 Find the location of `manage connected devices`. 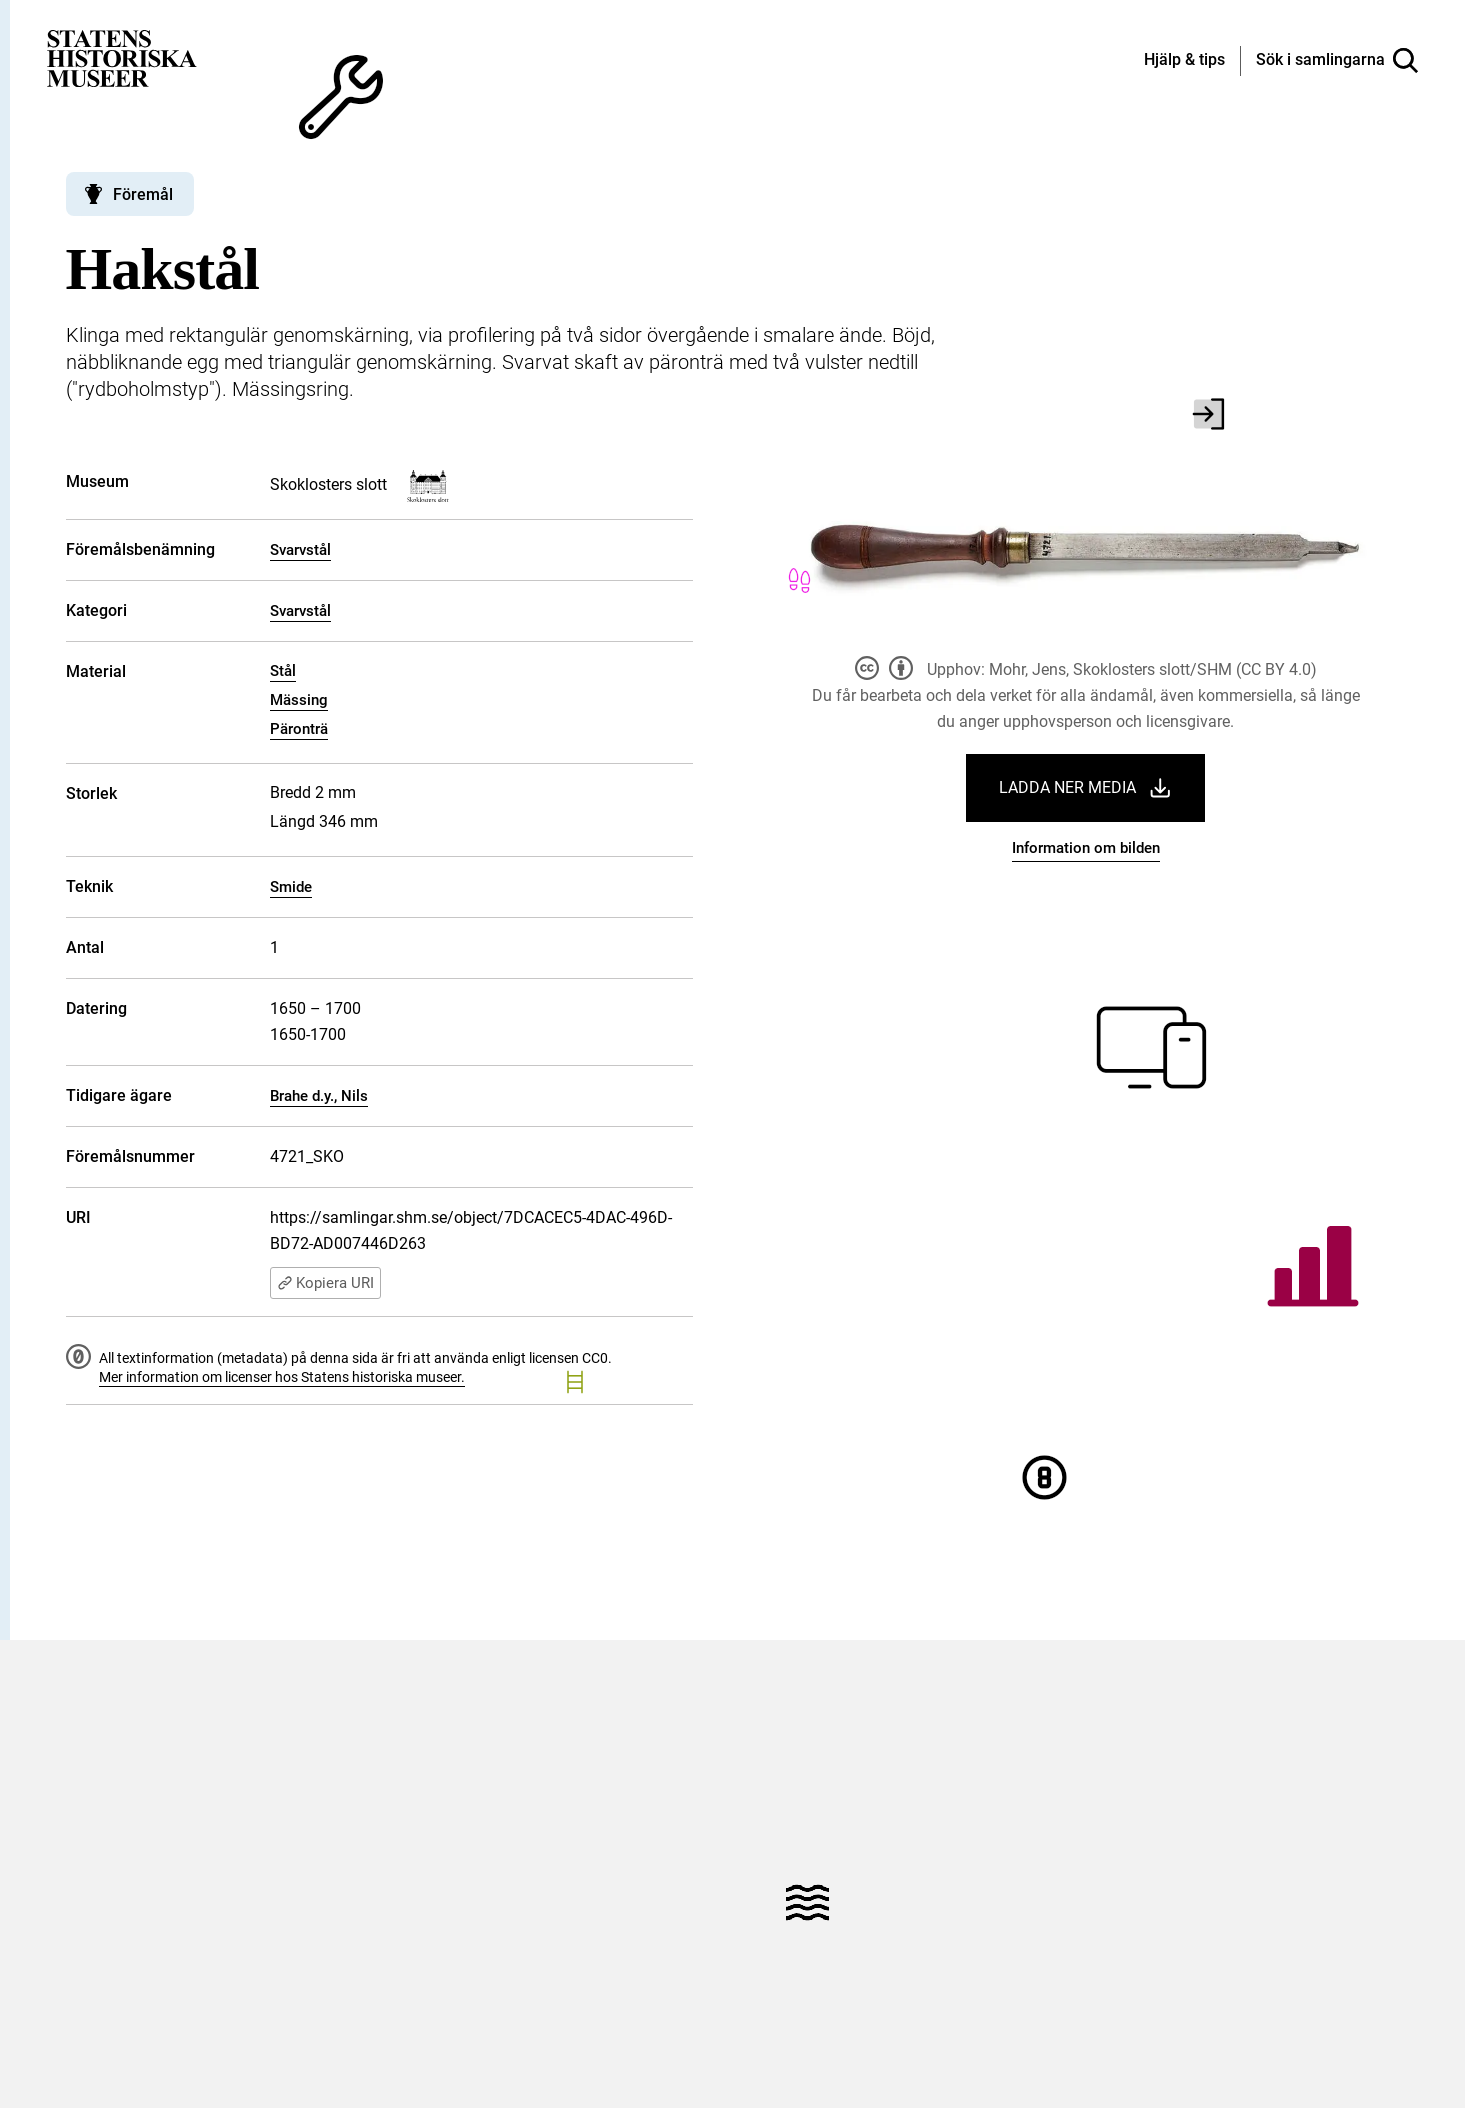

manage connected devices is located at coordinates (1149, 1047).